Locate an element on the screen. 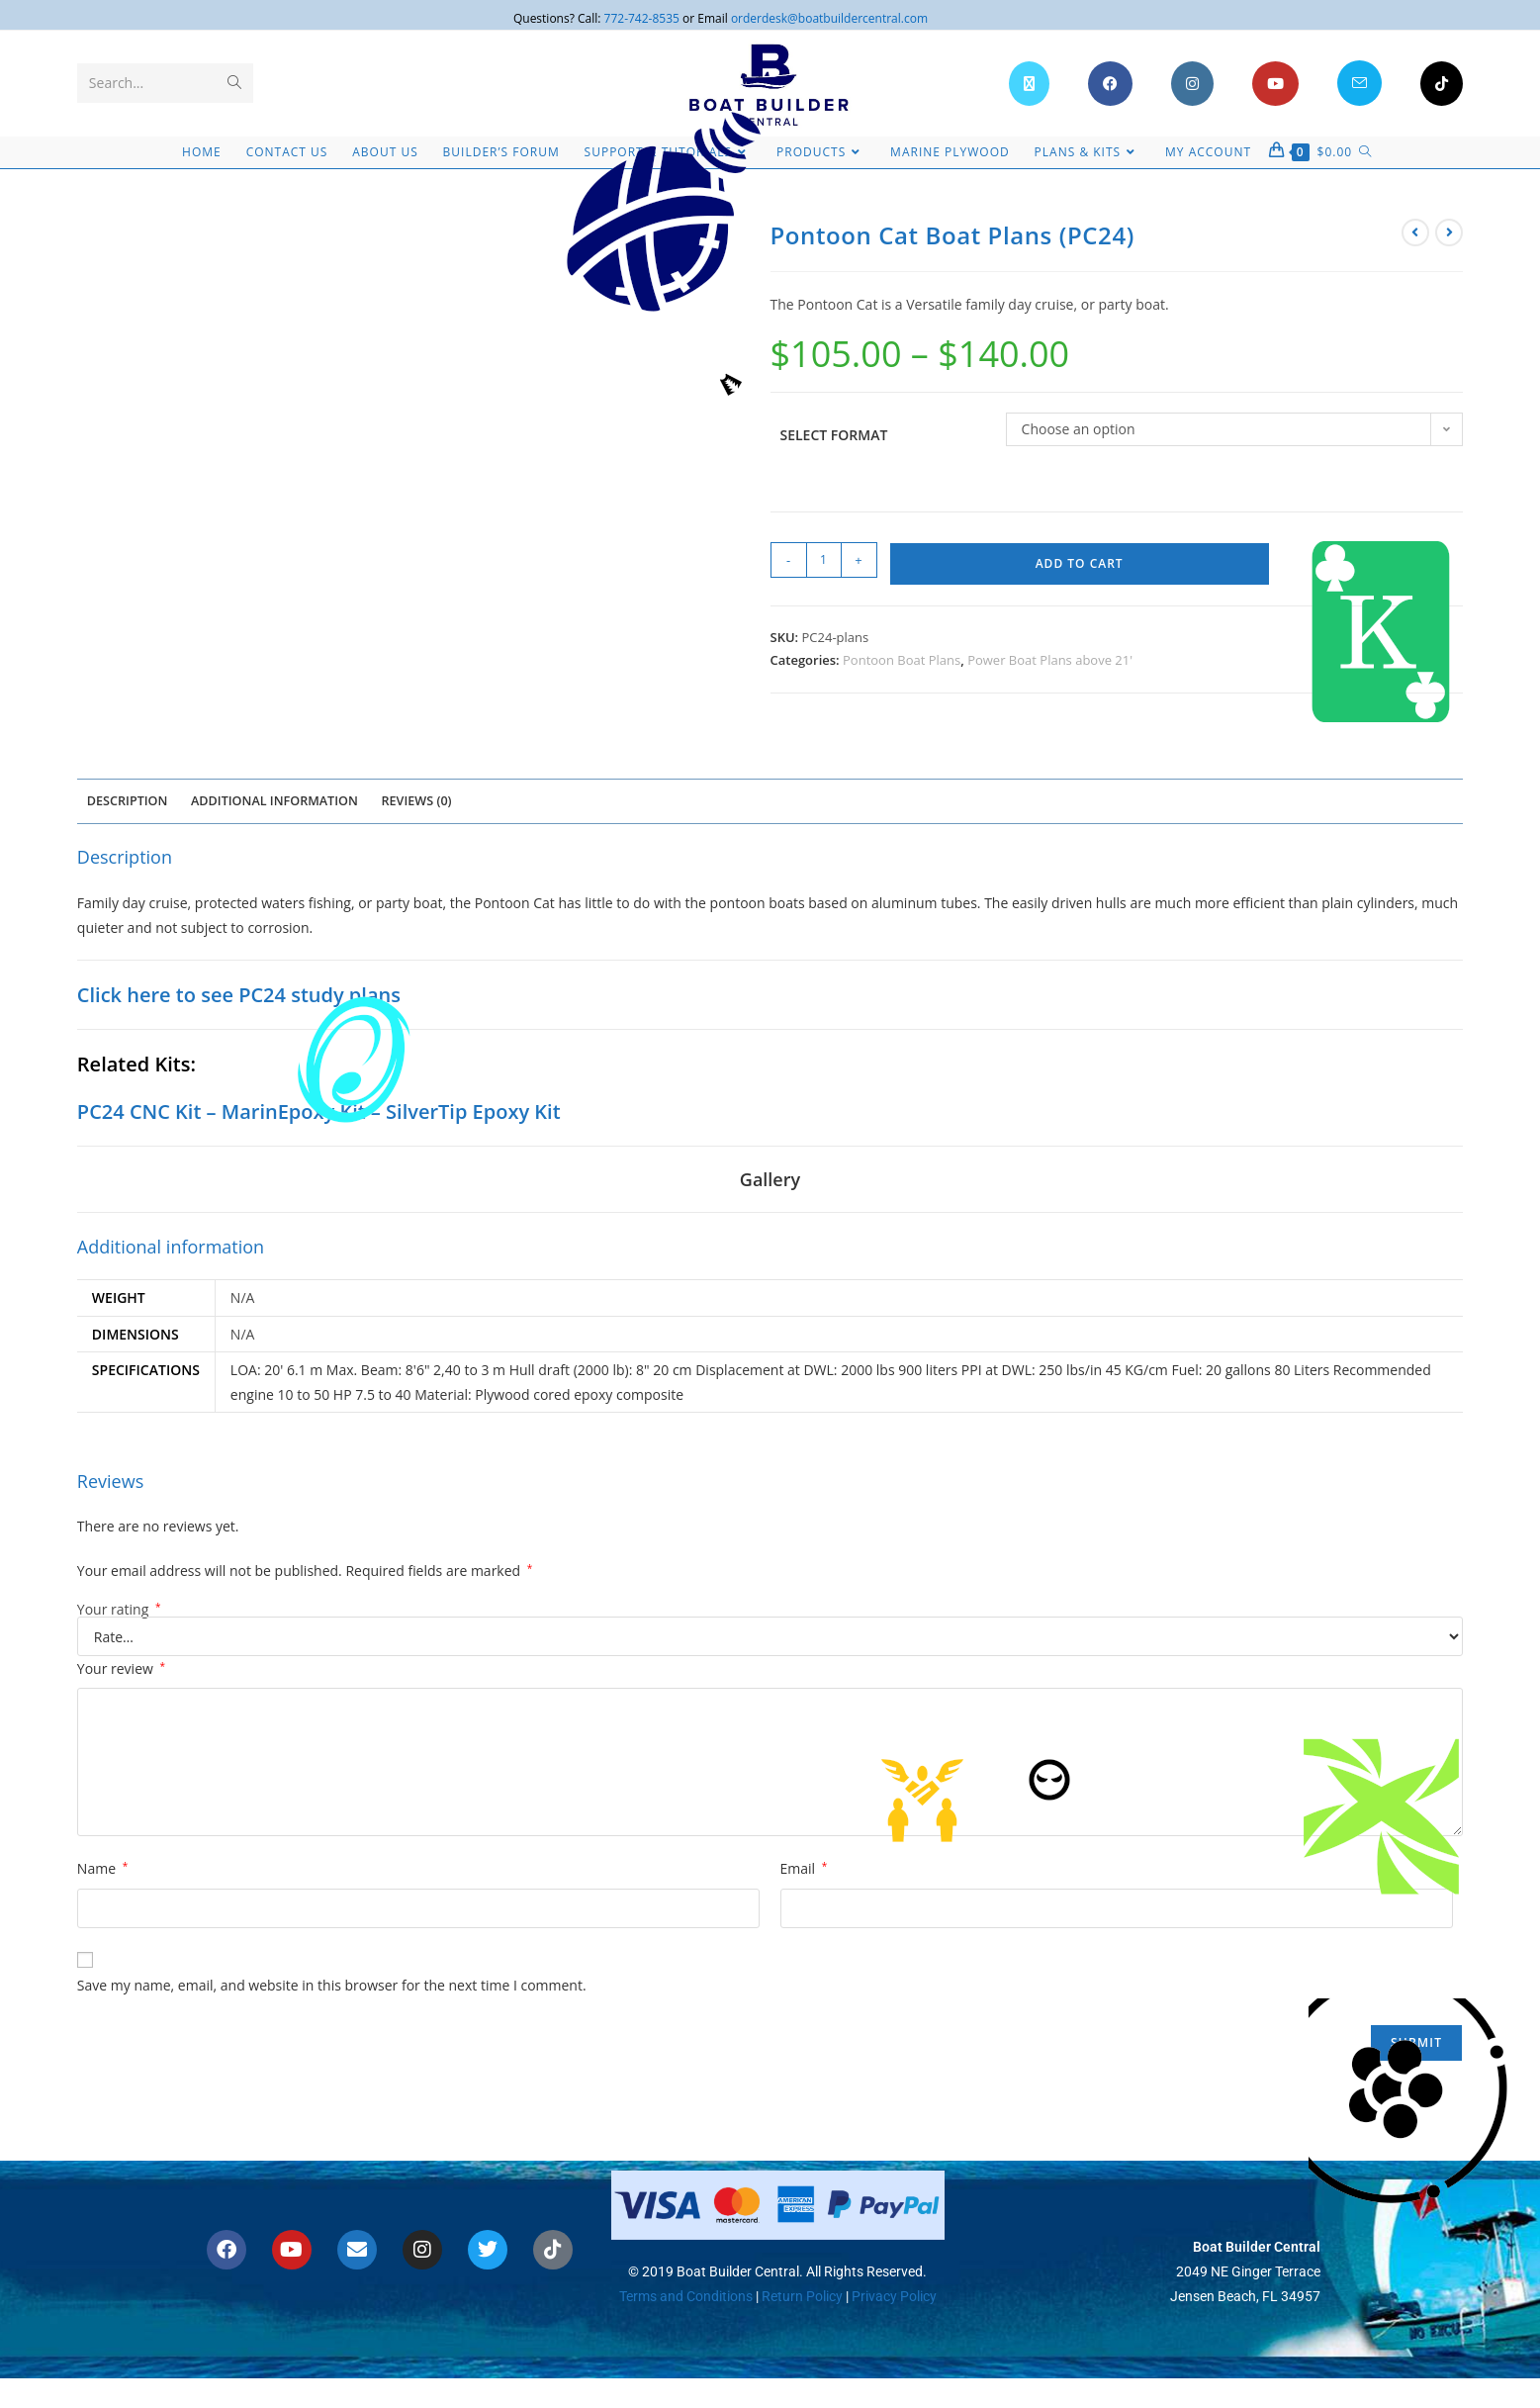 The image size is (1540, 2408). indicates a special bonus or power-up effect is located at coordinates (1381, 1815).